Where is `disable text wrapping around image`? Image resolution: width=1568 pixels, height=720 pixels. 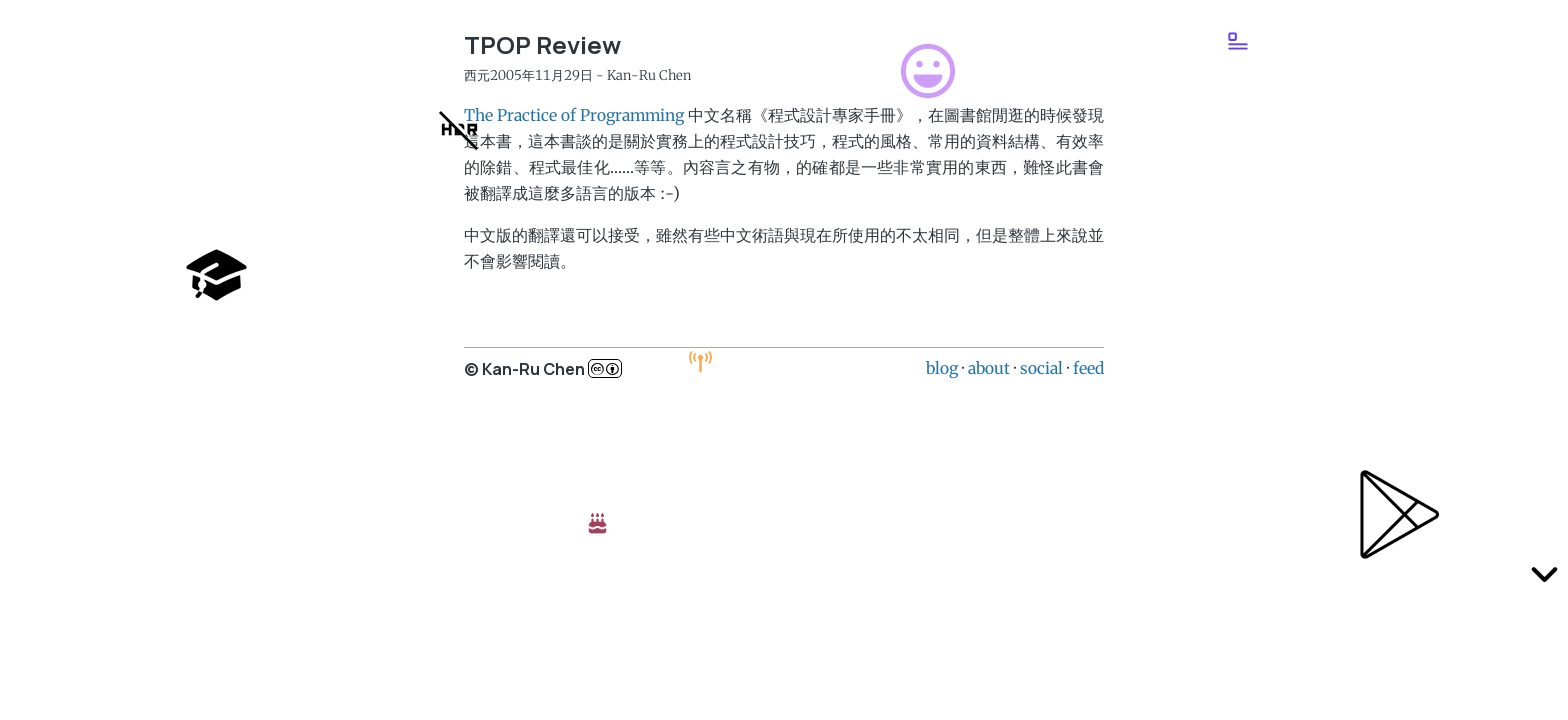 disable text wrapping around image is located at coordinates (1238, 41).